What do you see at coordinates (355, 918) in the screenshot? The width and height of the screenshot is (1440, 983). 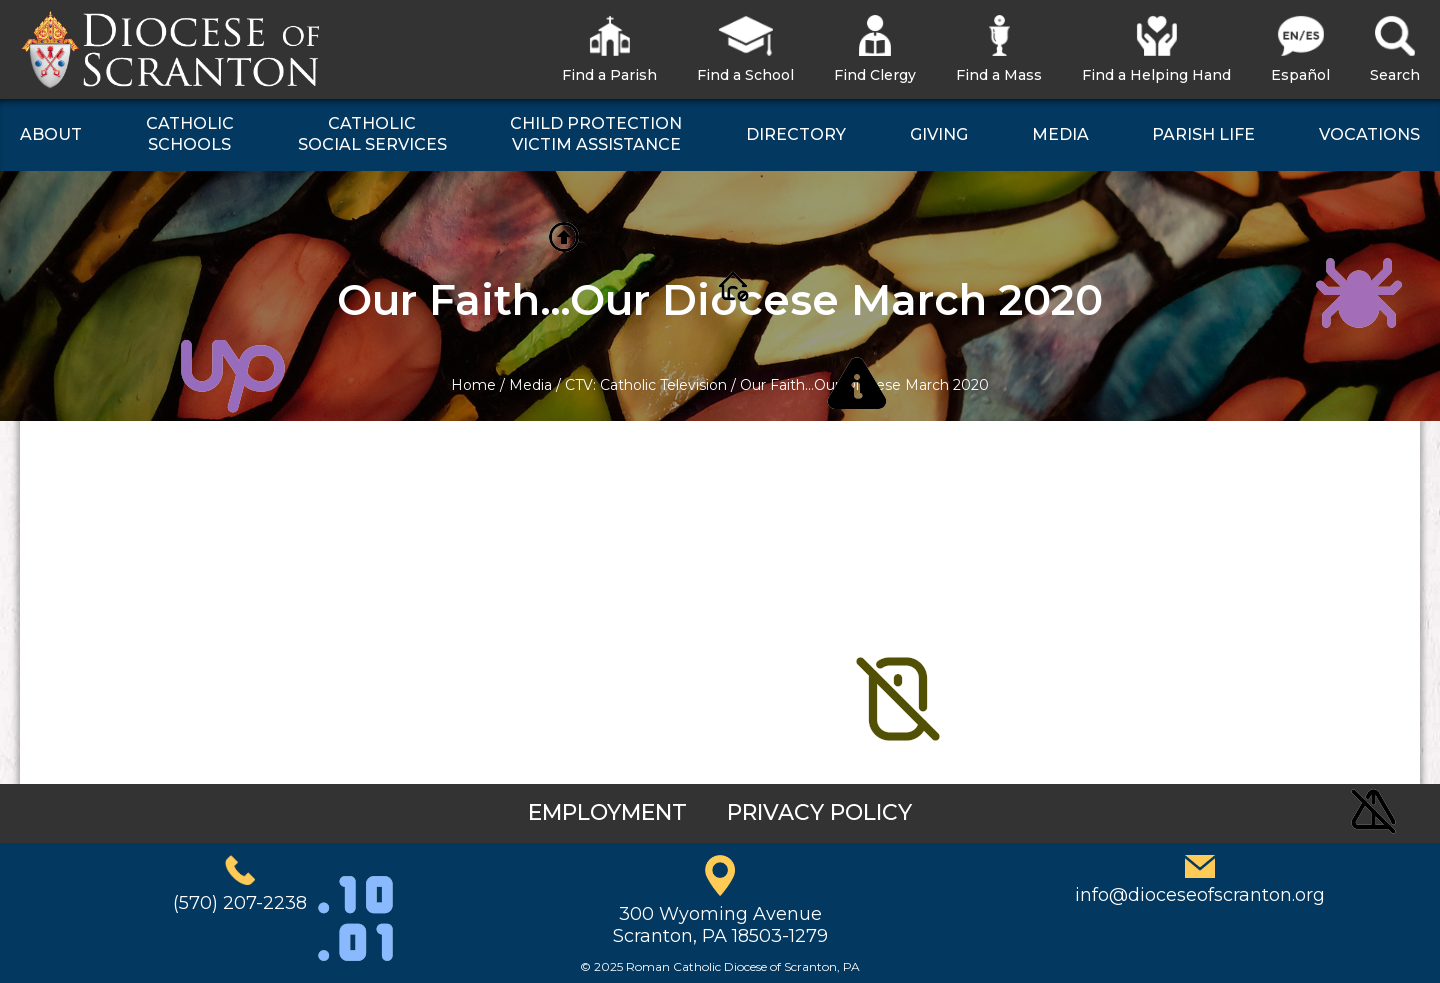 I see `view or access binary/raw data` at bounding box center [355, 918].